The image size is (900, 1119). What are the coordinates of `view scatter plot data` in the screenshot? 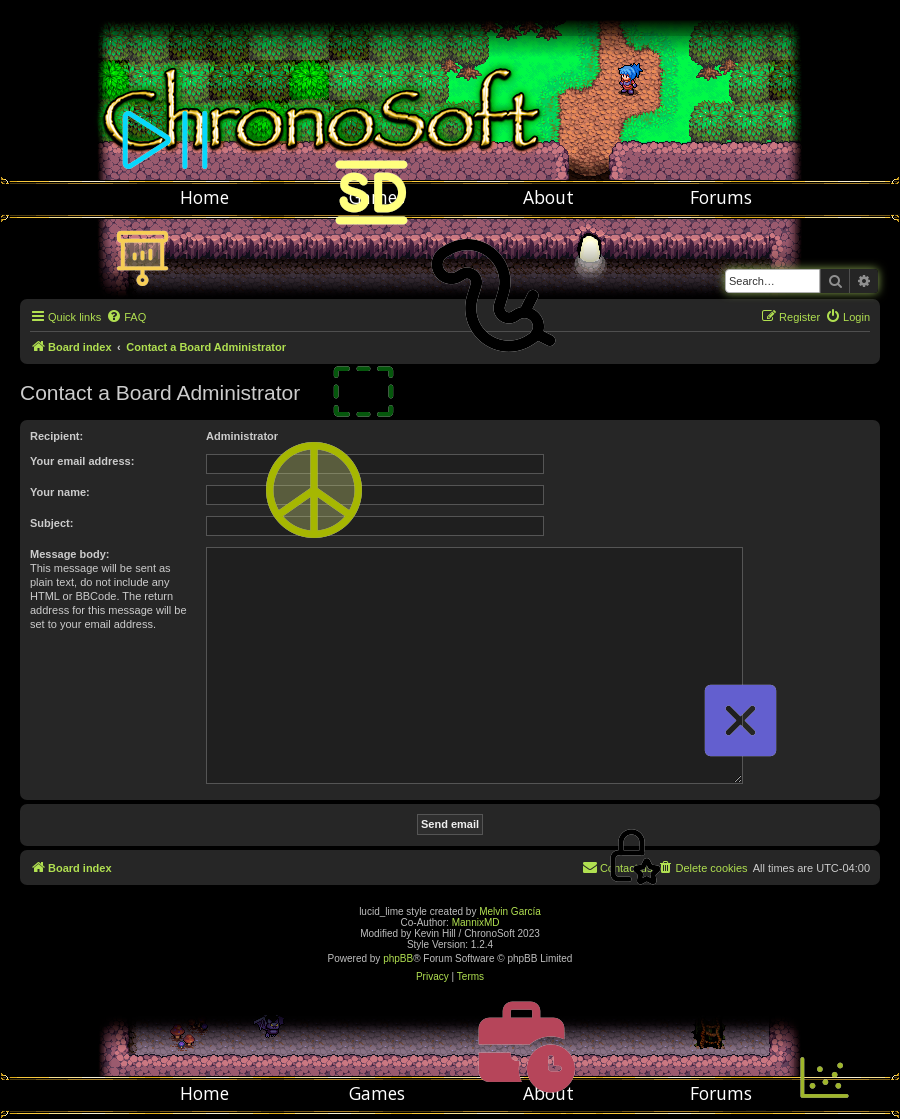 It's located at (824, 1077).